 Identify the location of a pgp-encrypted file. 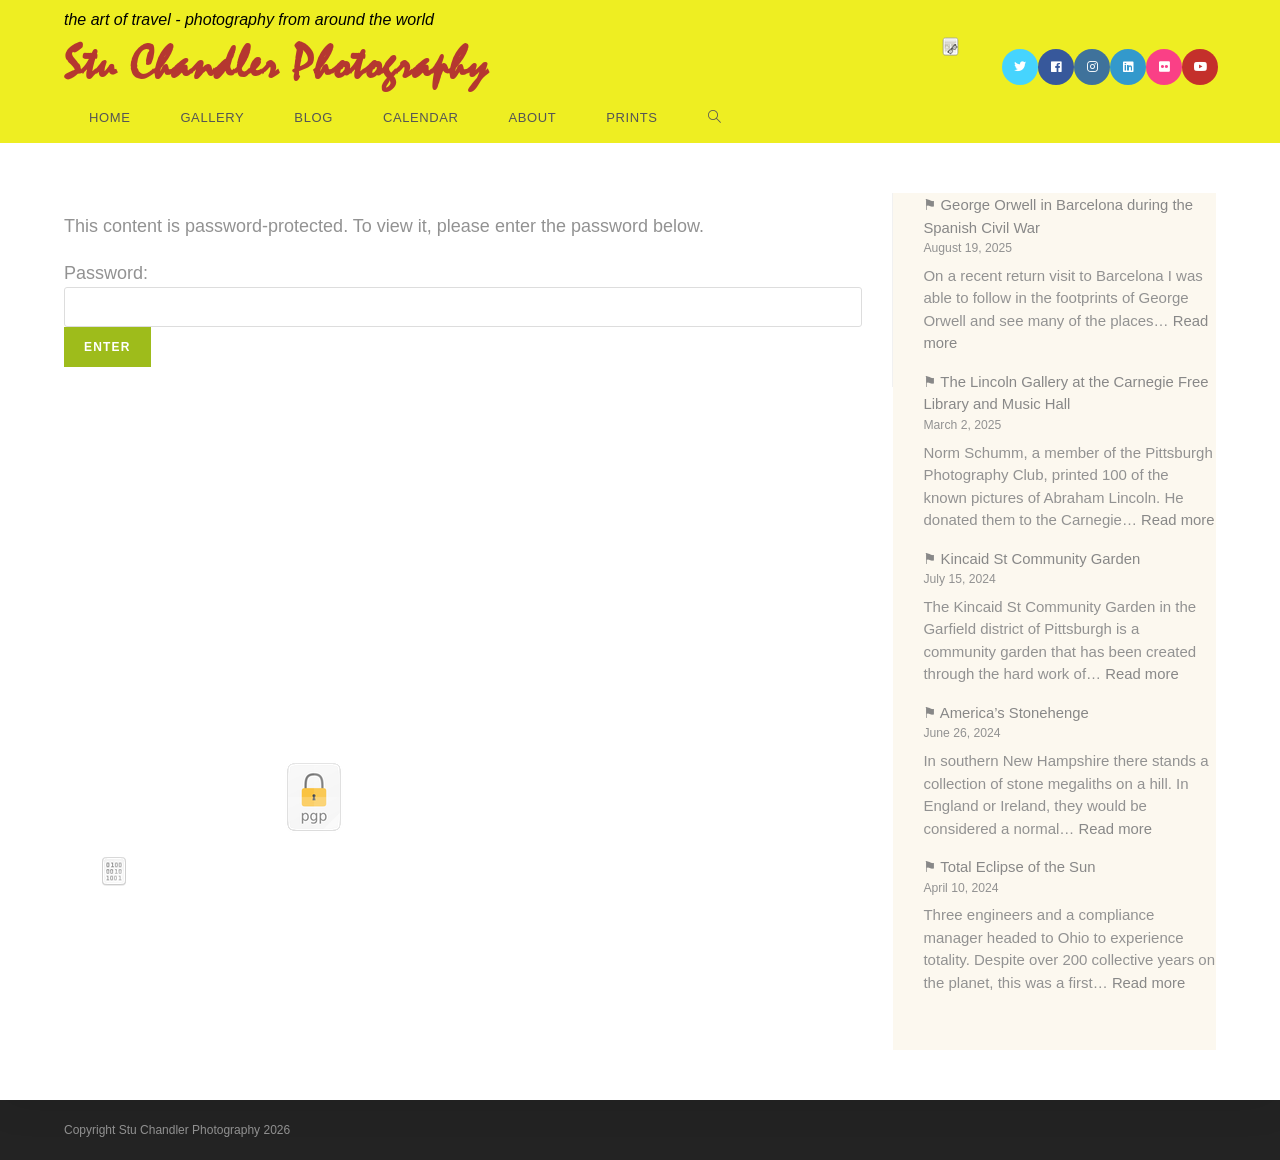
(314, 797).